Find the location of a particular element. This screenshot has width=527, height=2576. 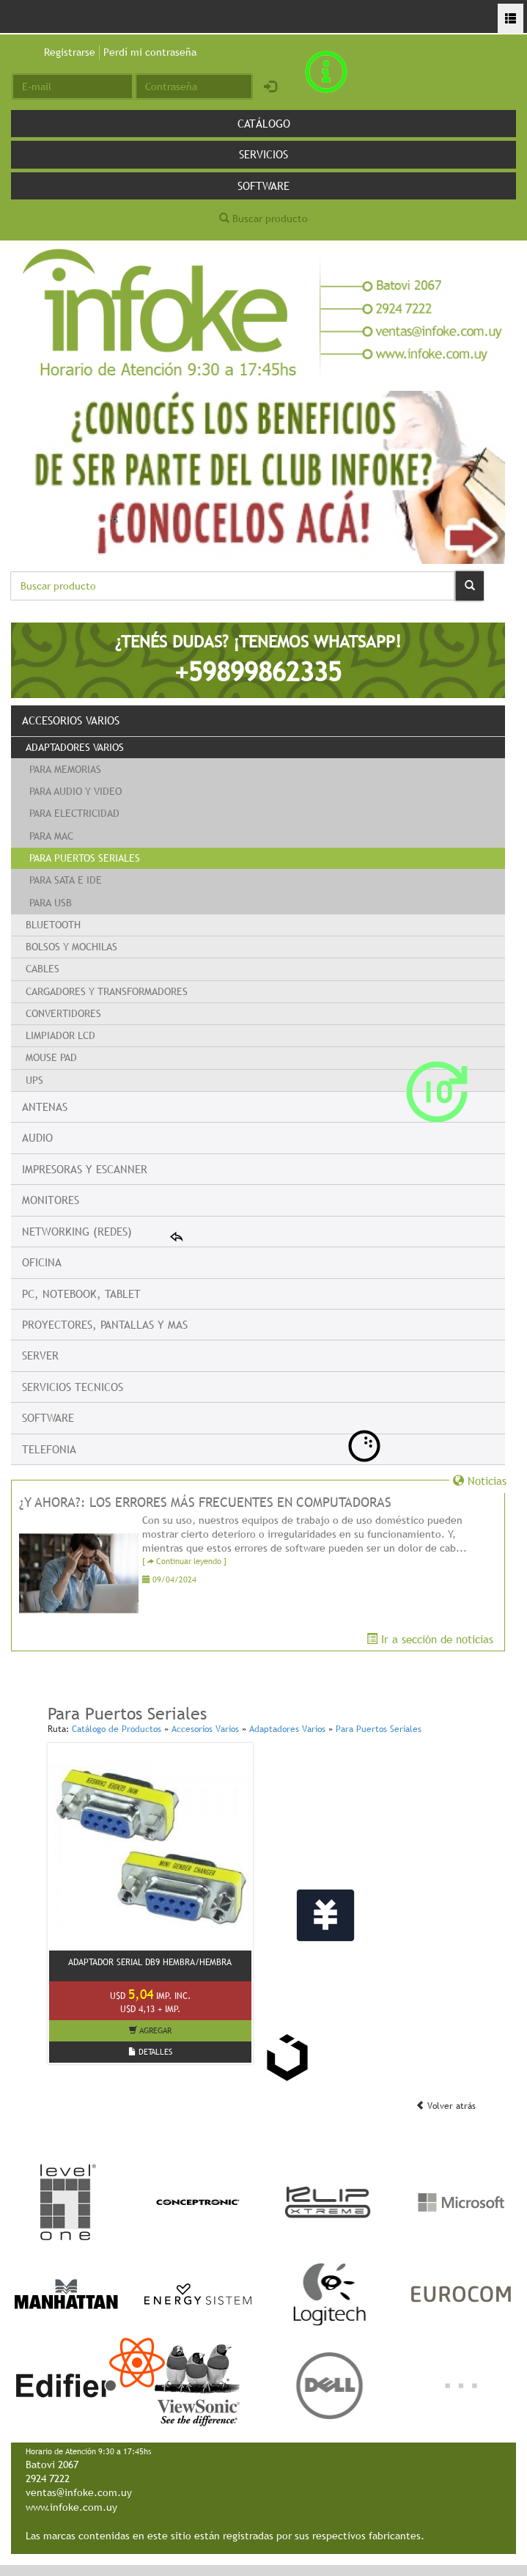

visit stack overflow website is located at coordinates (114, 518).